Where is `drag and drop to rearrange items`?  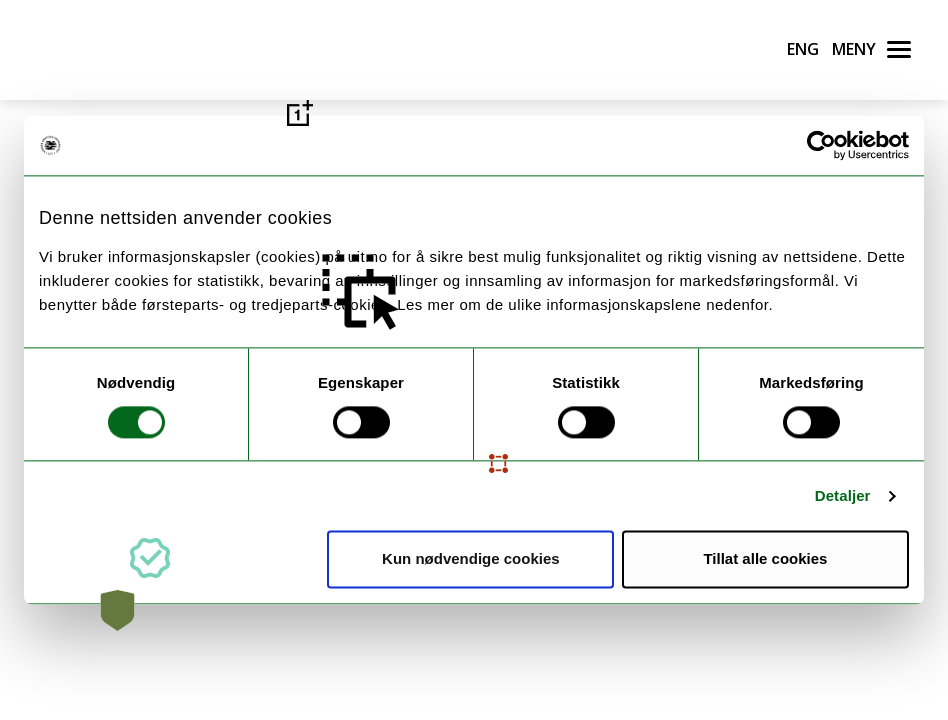
drag and drop to rearrange items is located at coordinates (359, 291).